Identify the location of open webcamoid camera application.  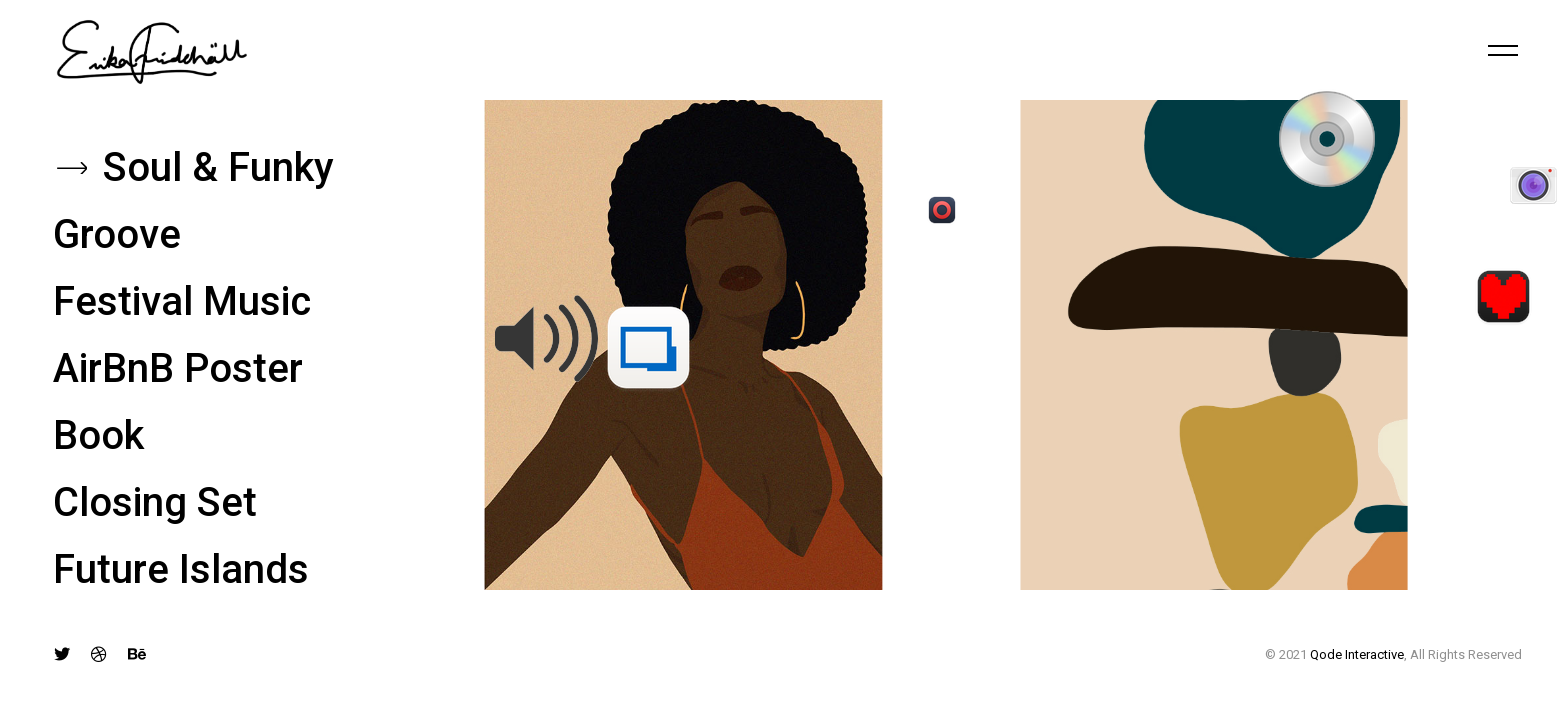
(1533, 185).